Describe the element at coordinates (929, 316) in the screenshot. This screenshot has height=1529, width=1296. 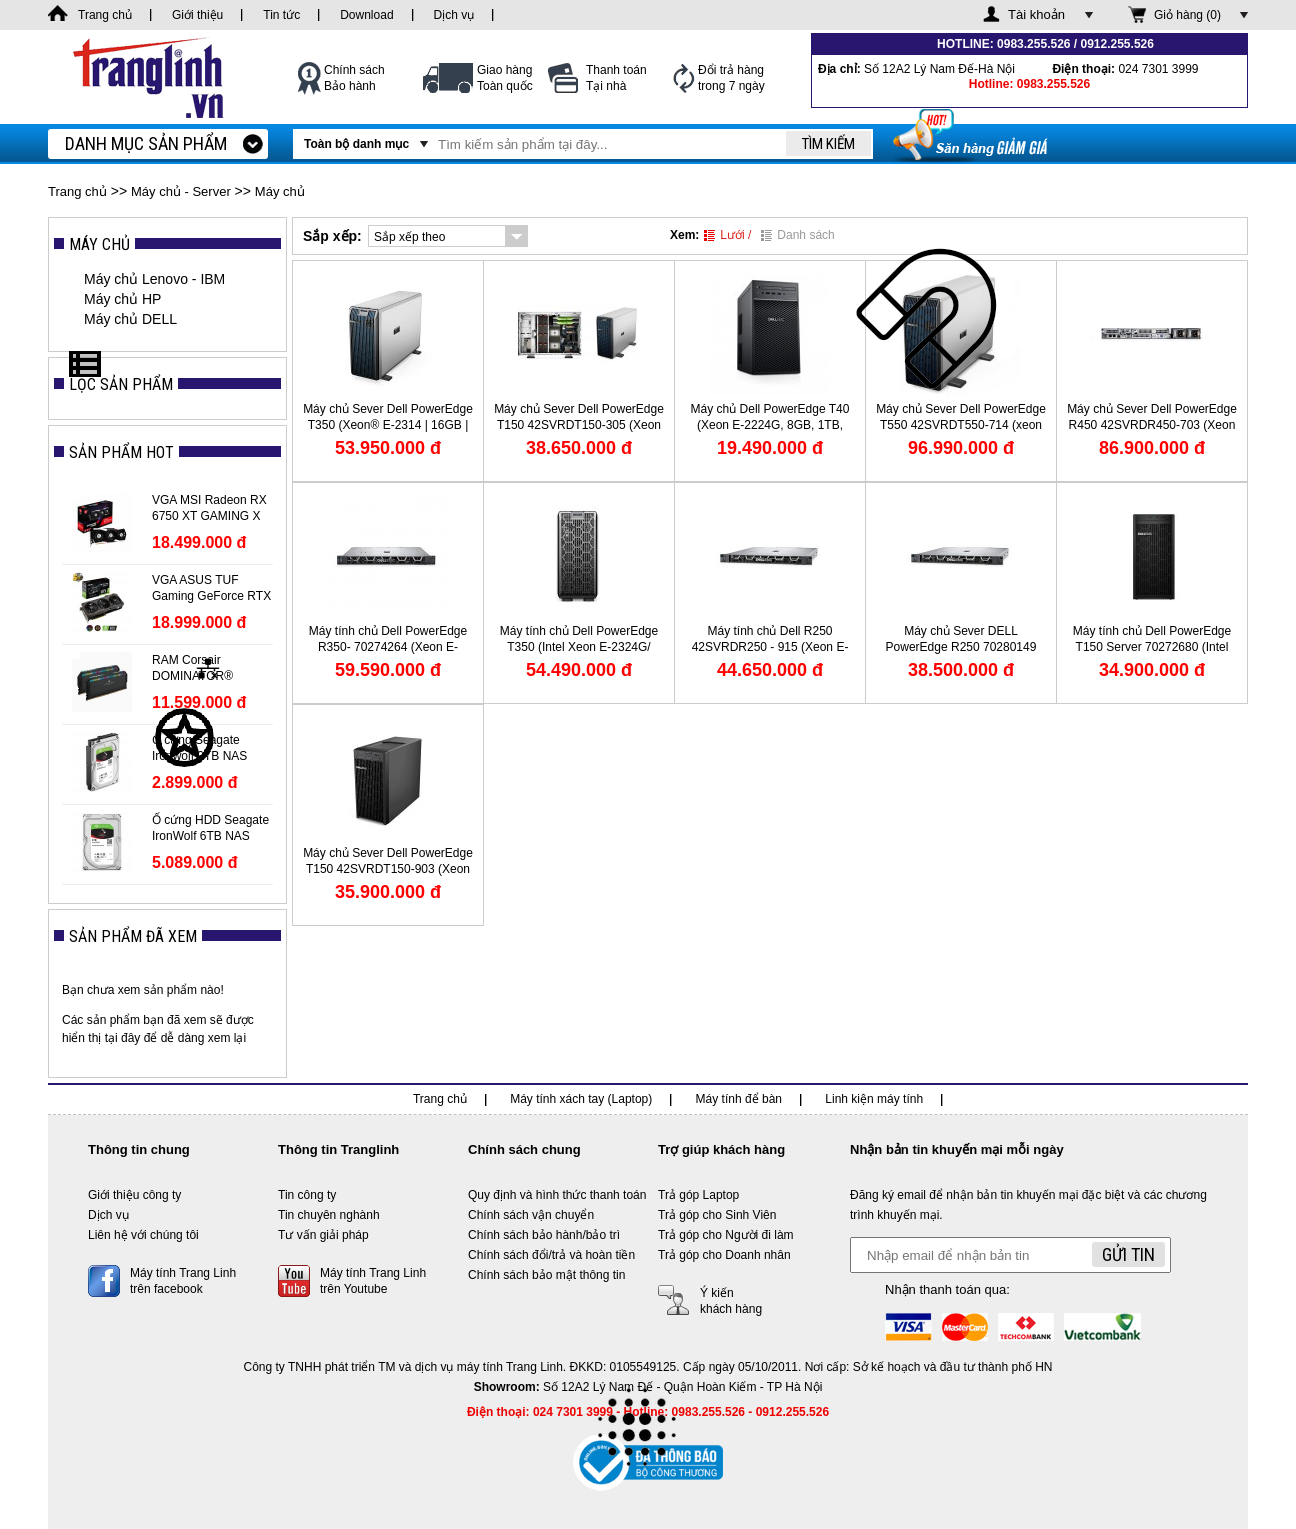
I see `attract or pull related items together` at that location.